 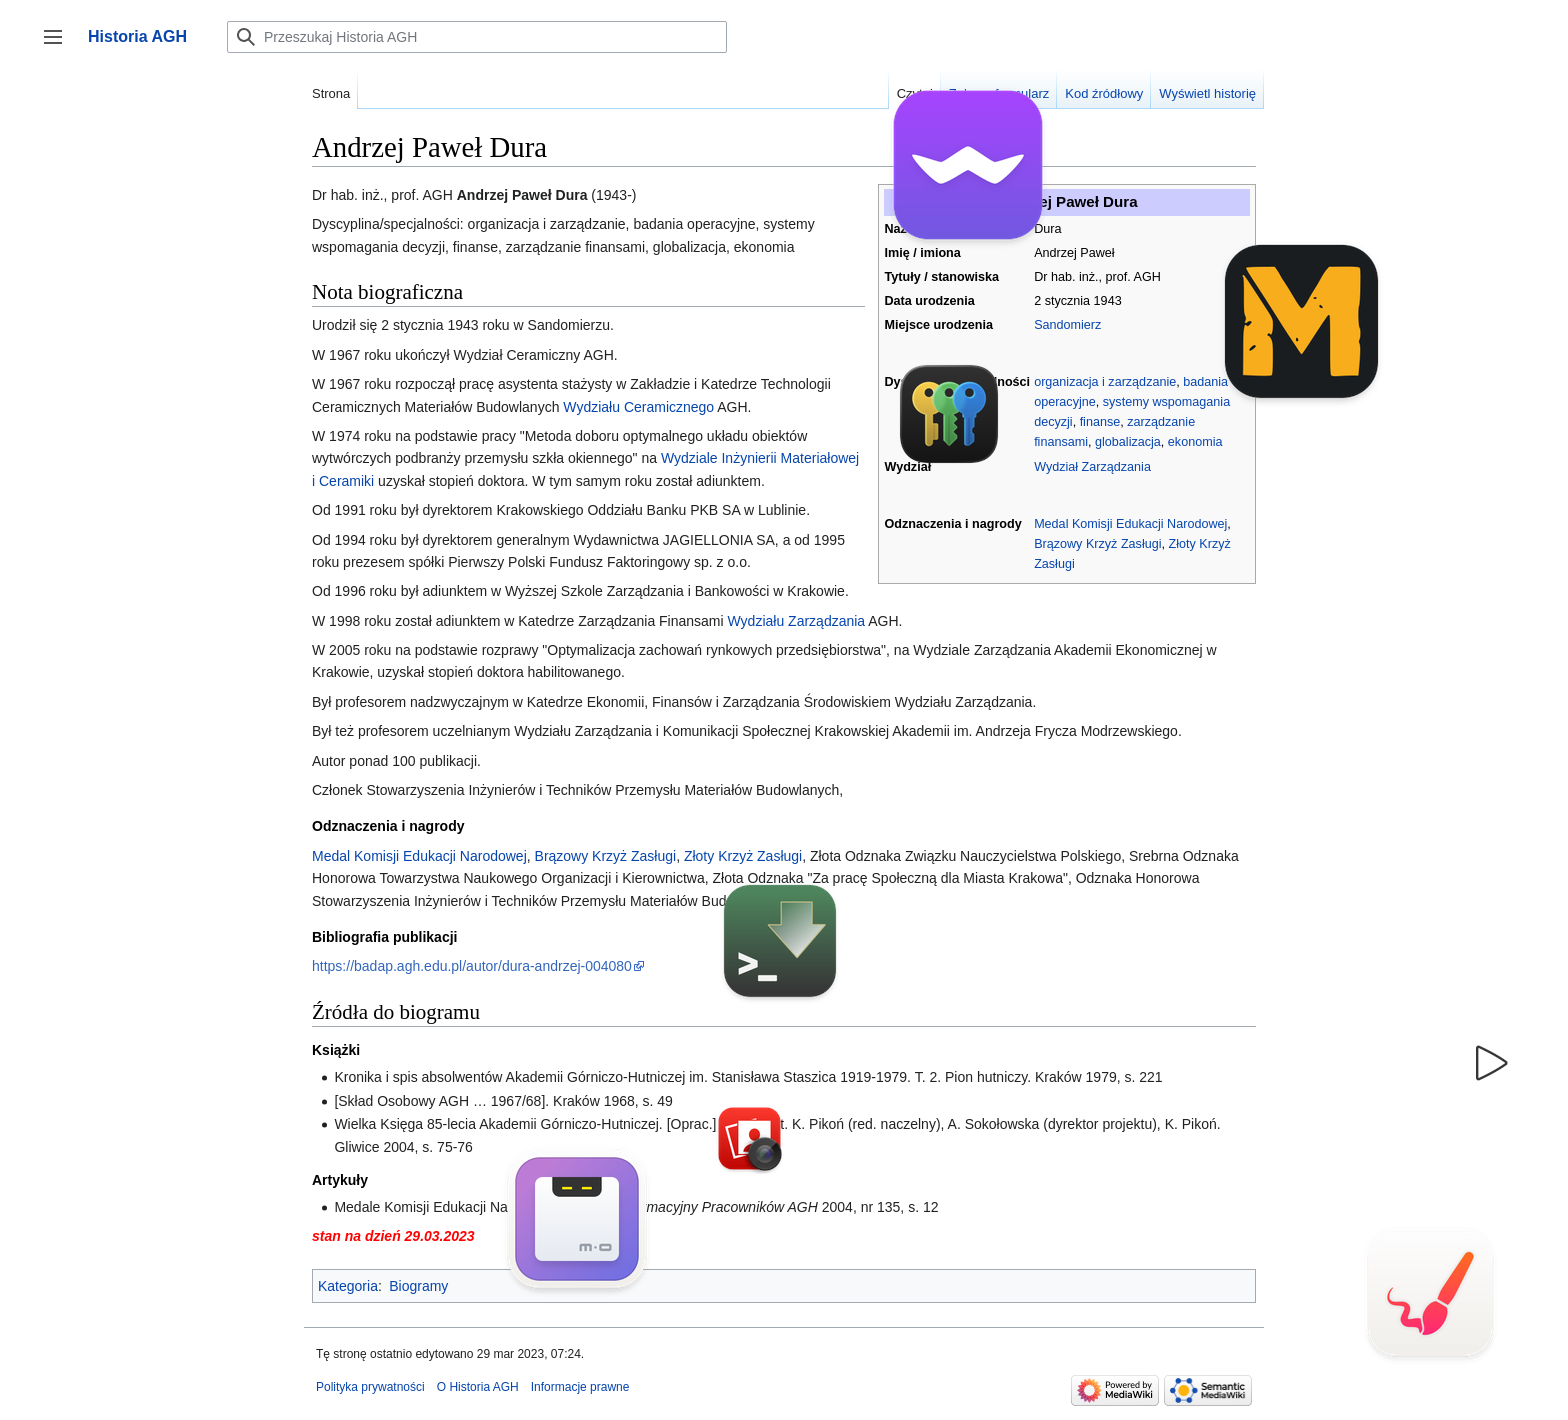 I want to click on play media content, so click(x=1491, y=1063).